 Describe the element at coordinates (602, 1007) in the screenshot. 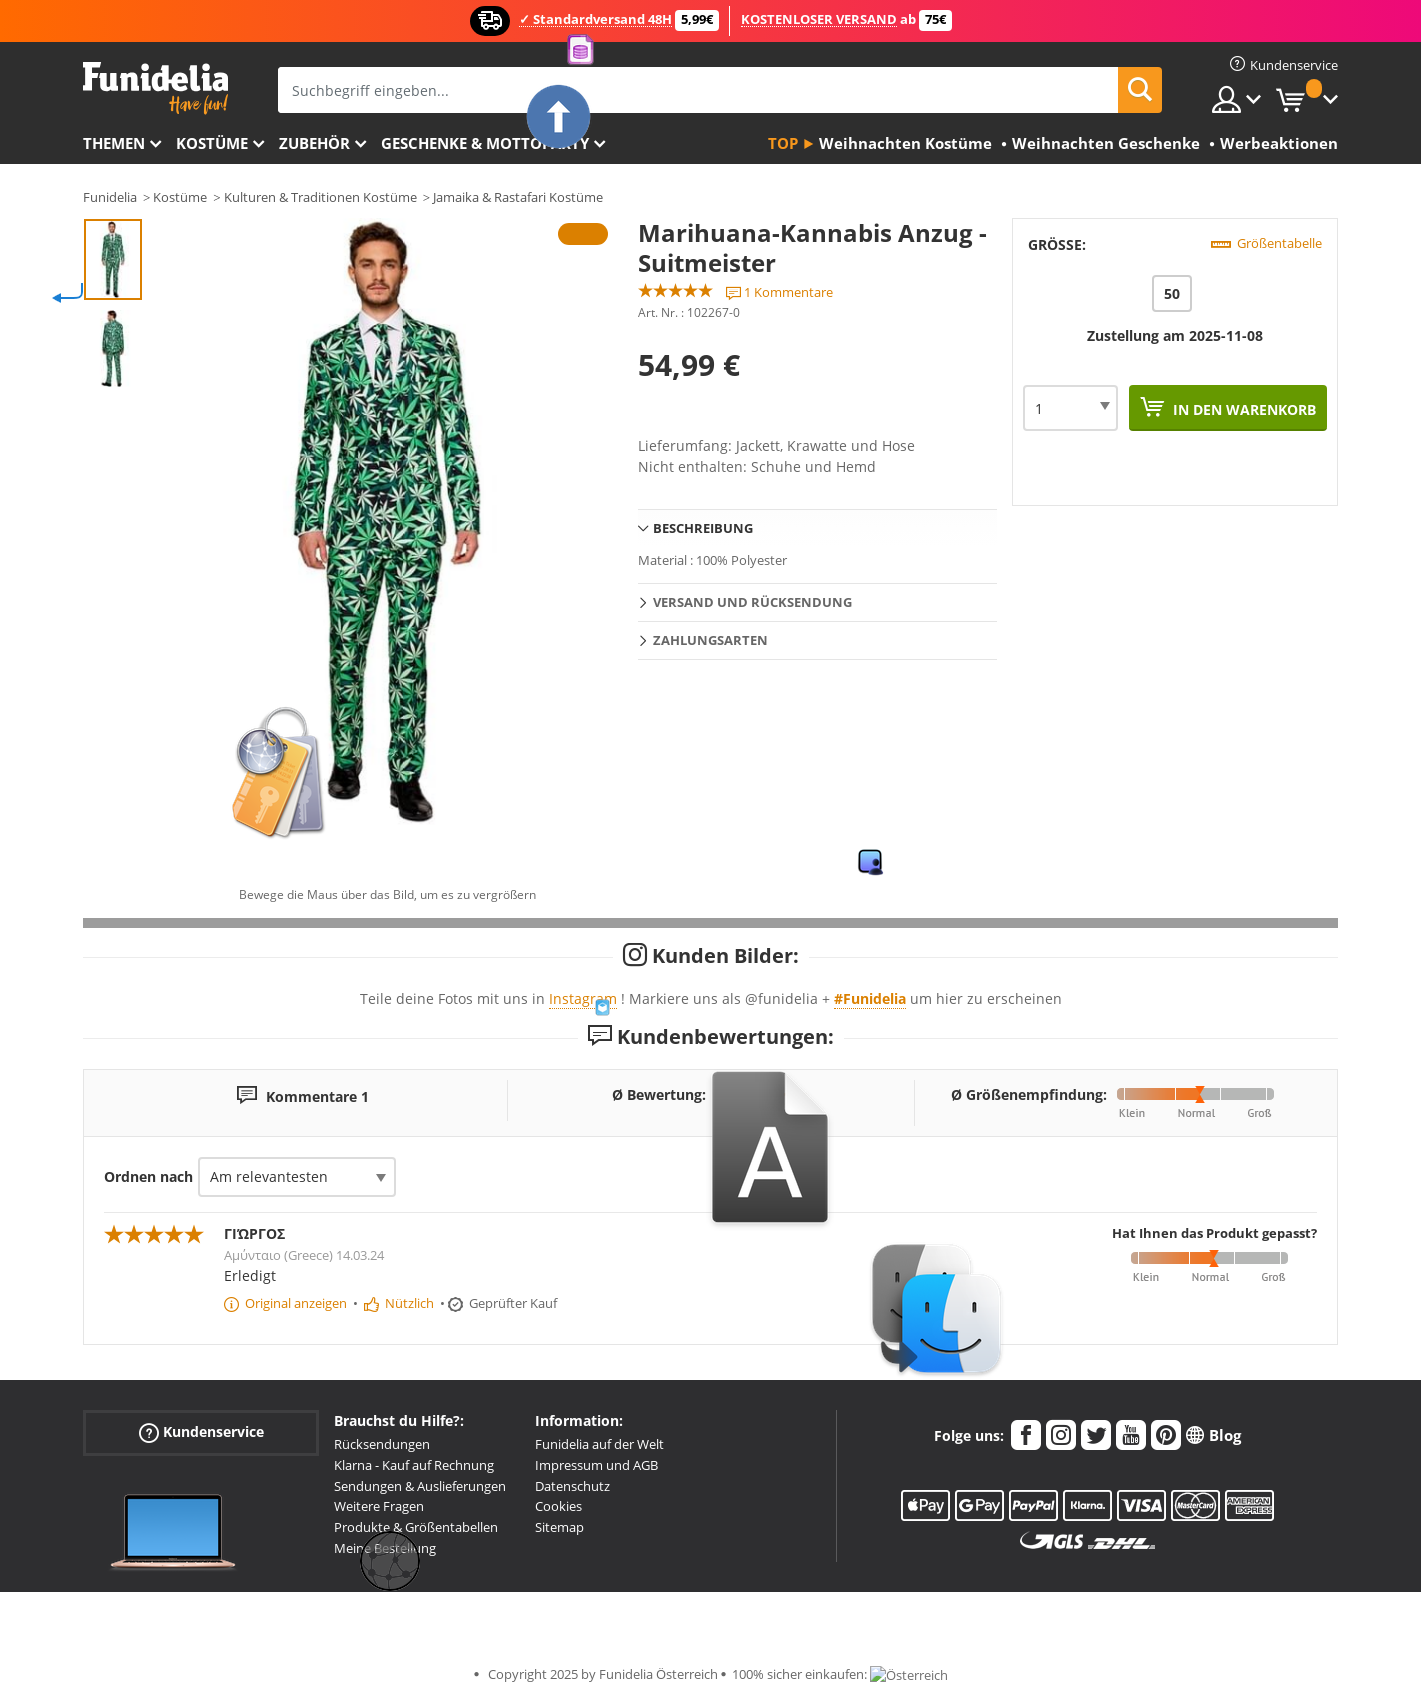

I see `flatpak application package file` at that location.